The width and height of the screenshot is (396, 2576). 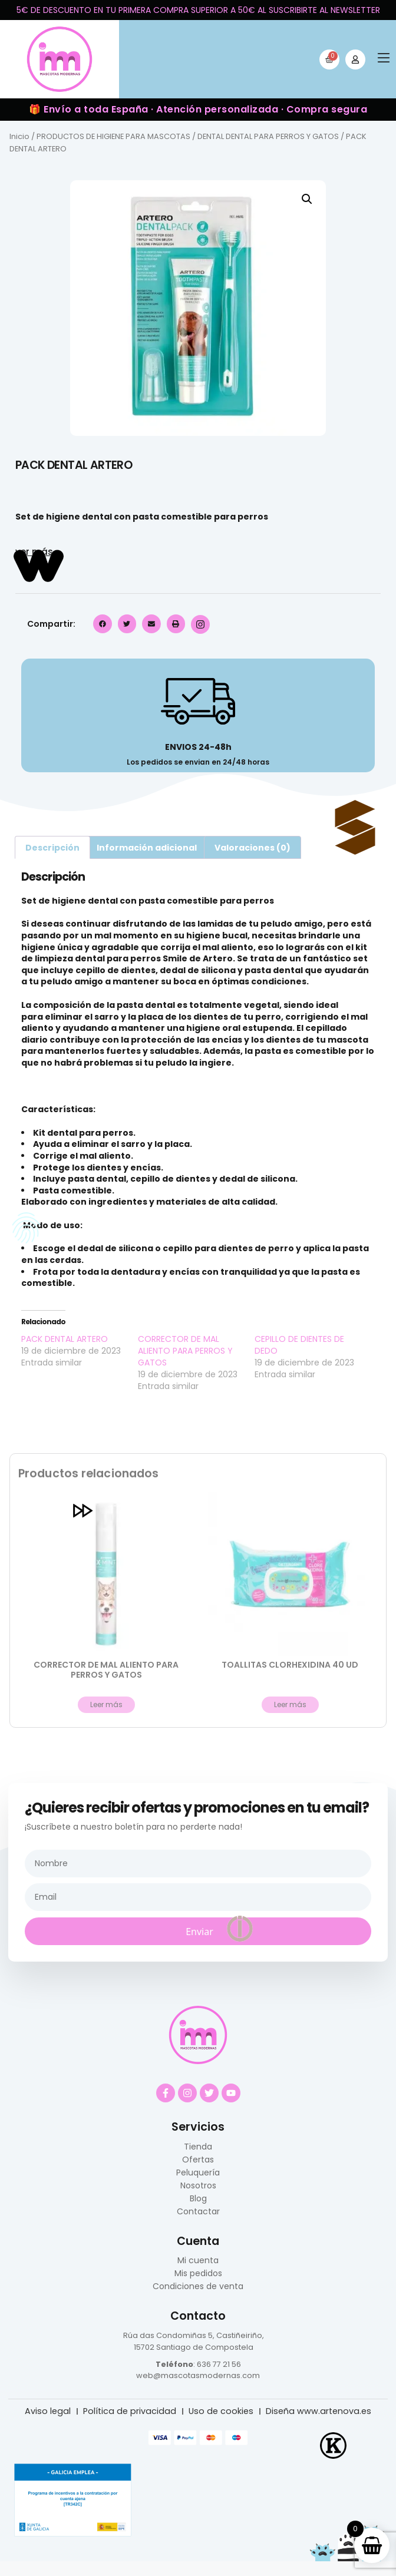 What do you see at coordinates (240, 1929) in the screenshot?
I see `open ioBroker smart home dashboard` at bounding box center [240, 1929].